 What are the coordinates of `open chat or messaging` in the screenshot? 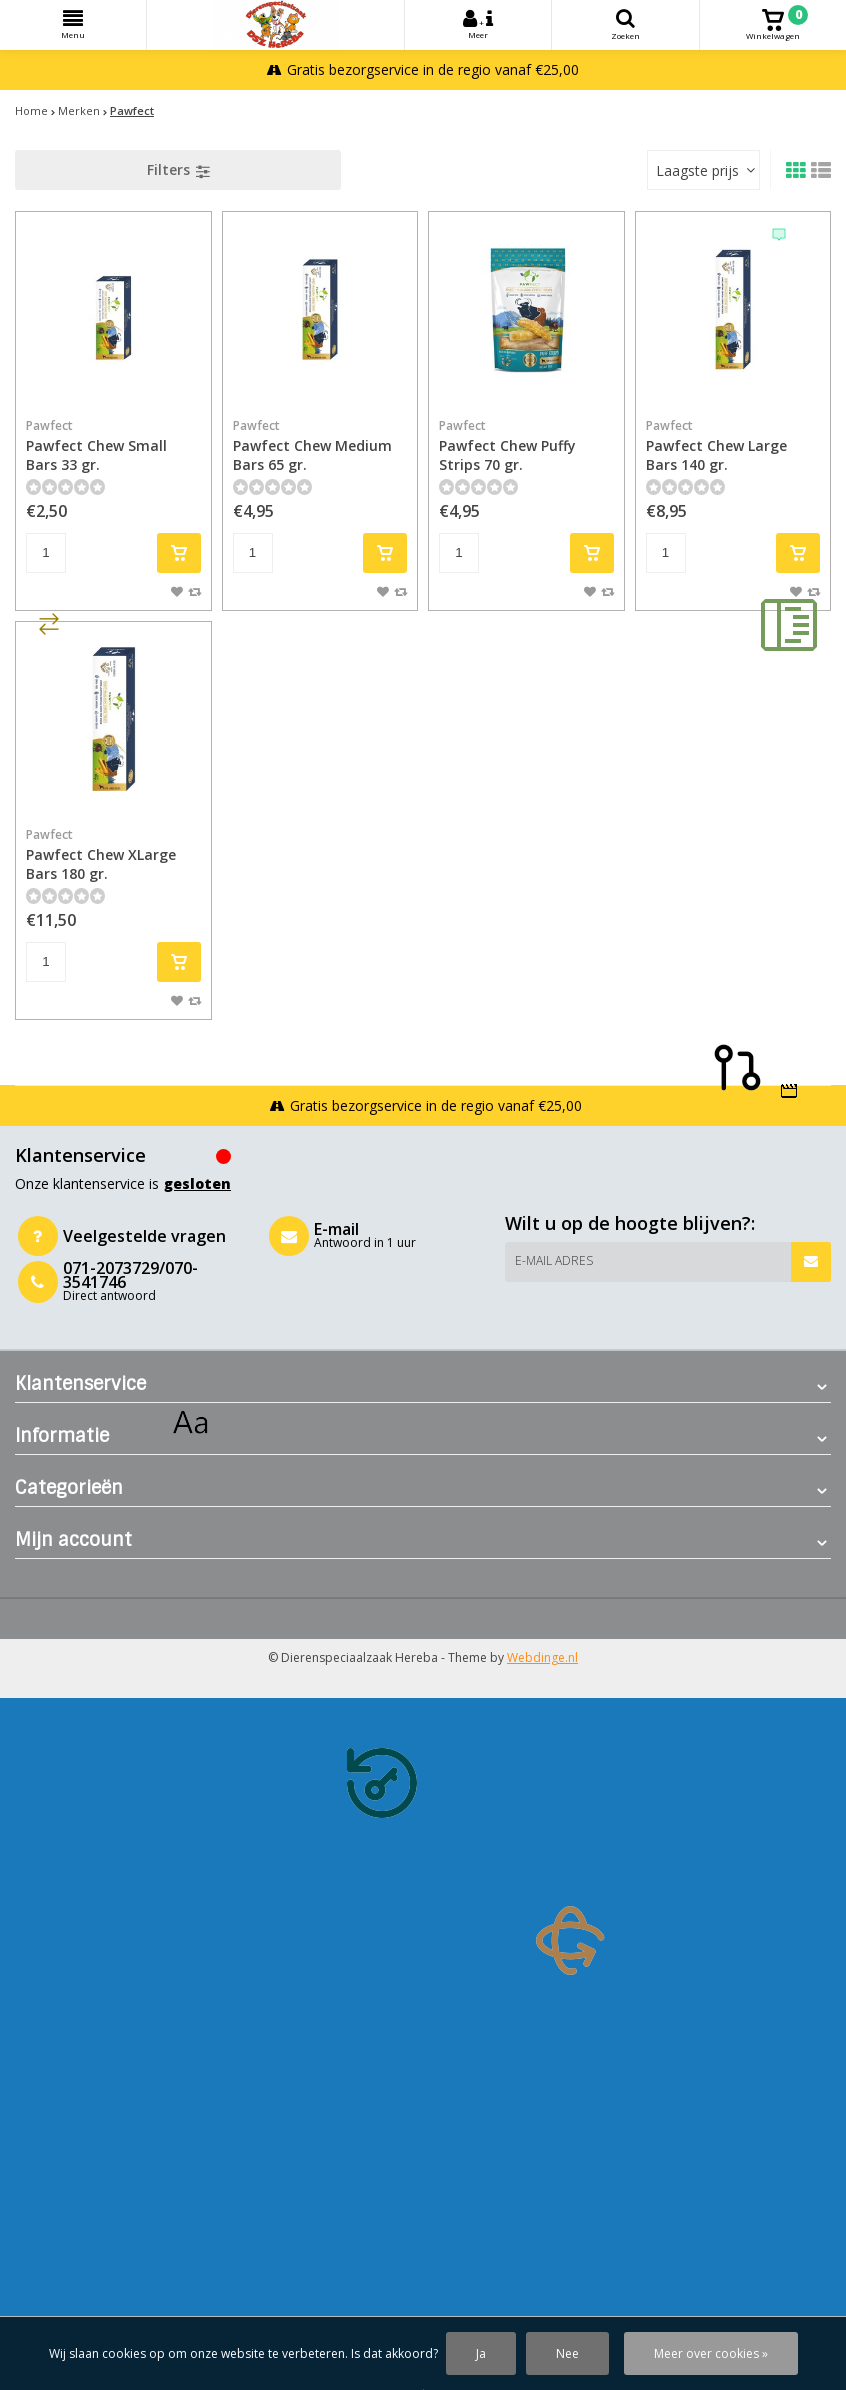 It's located at (779, 234).